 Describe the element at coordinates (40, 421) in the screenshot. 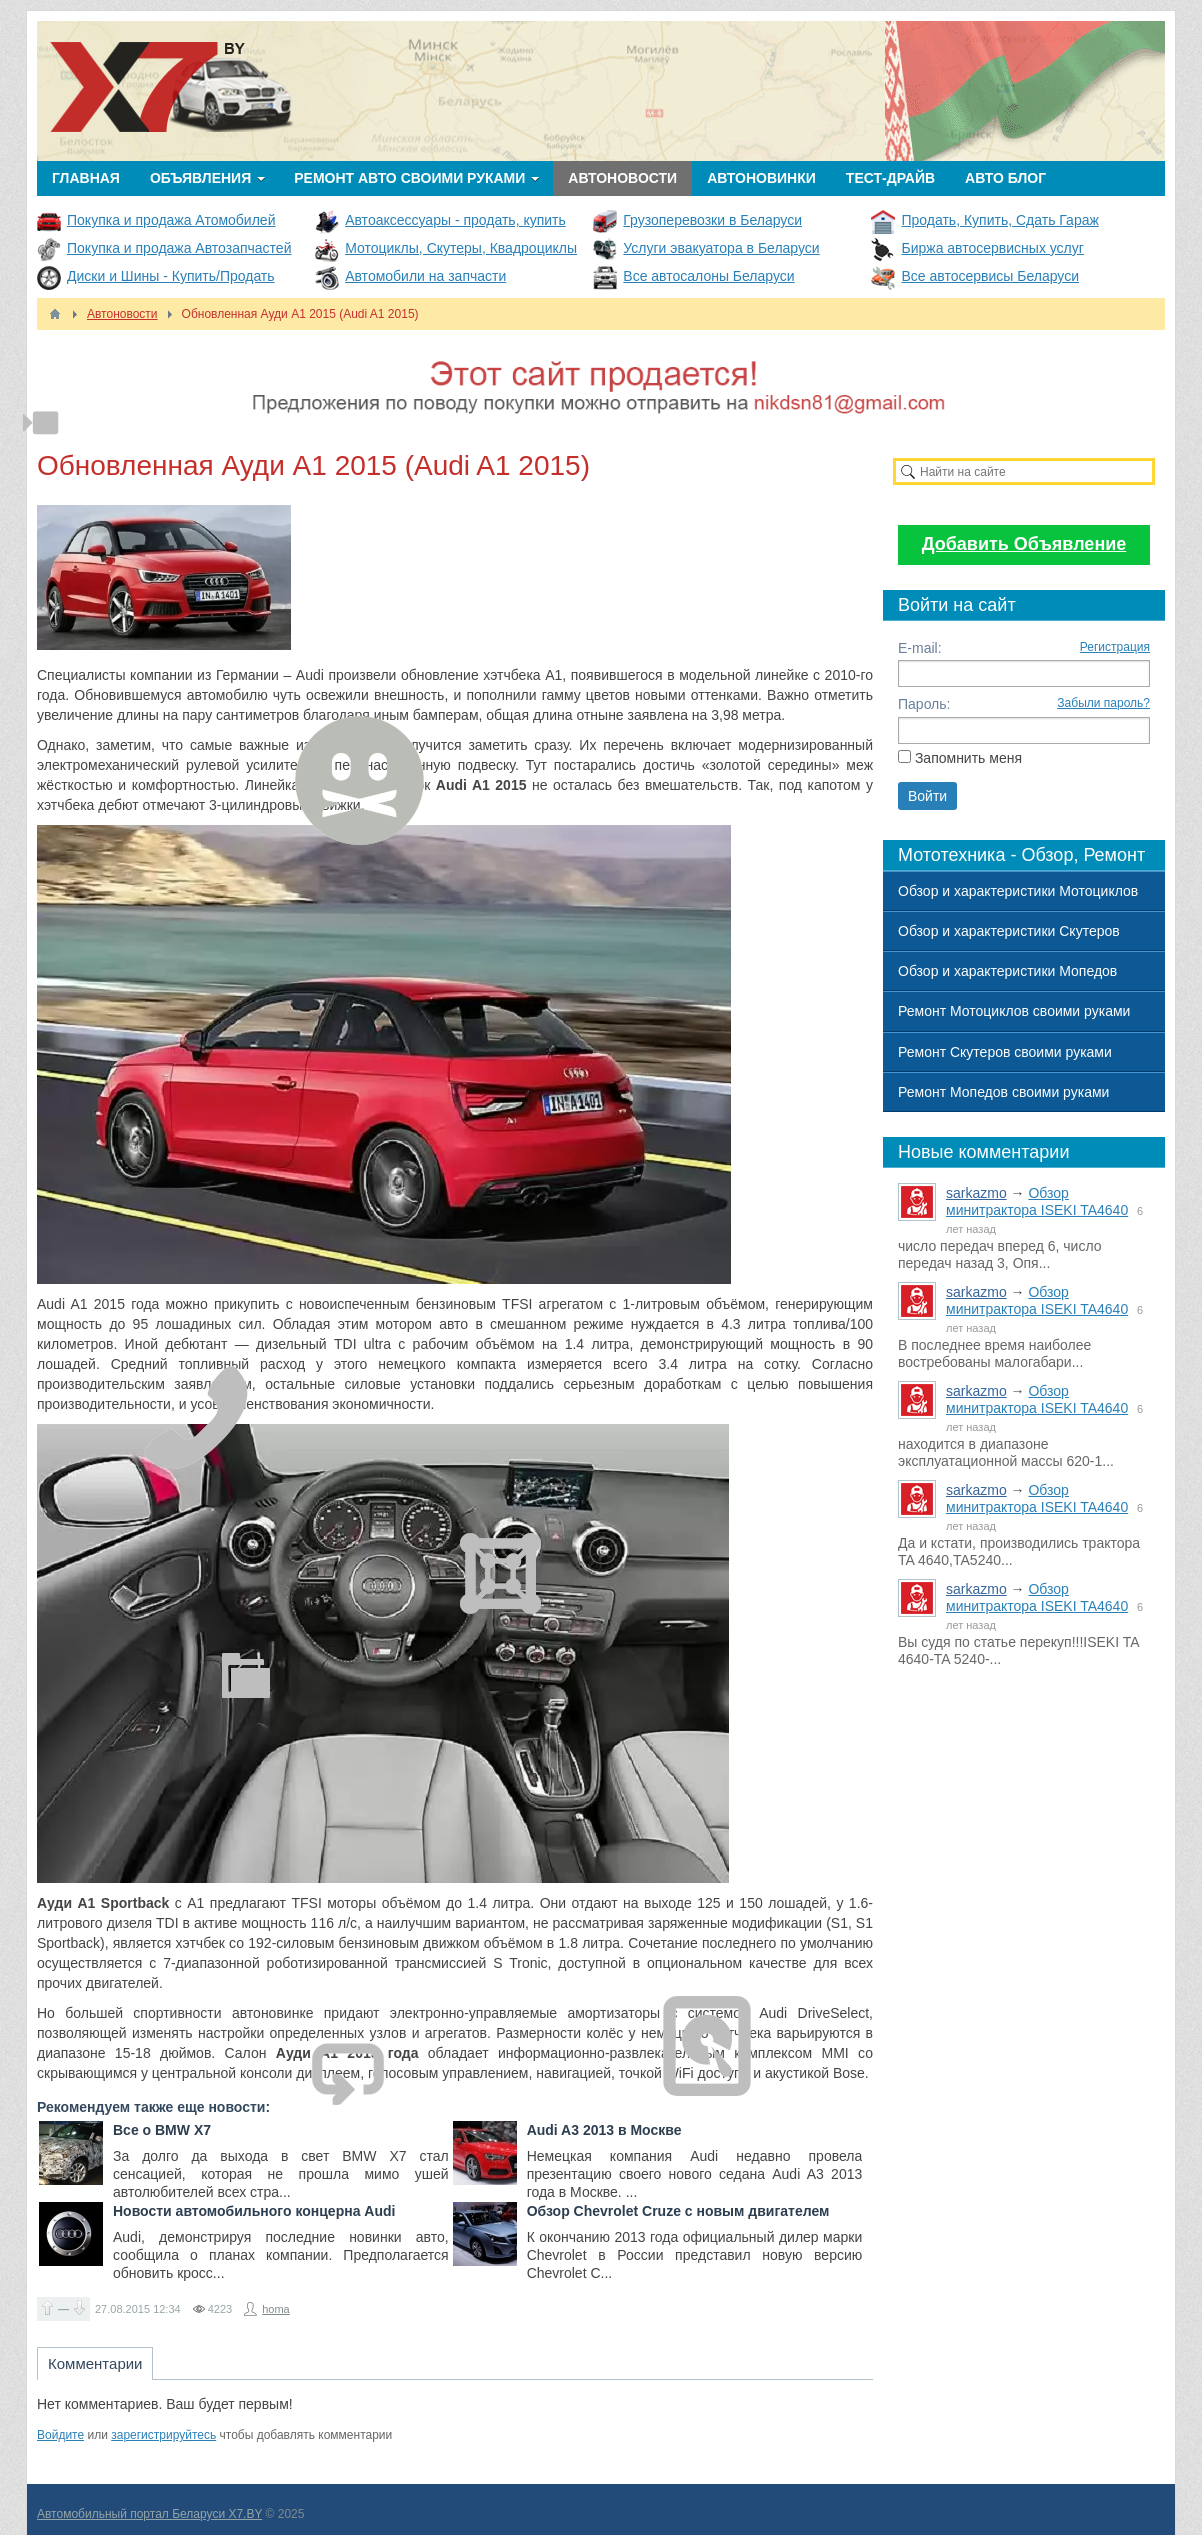

I see `open your videos folder` at that location.